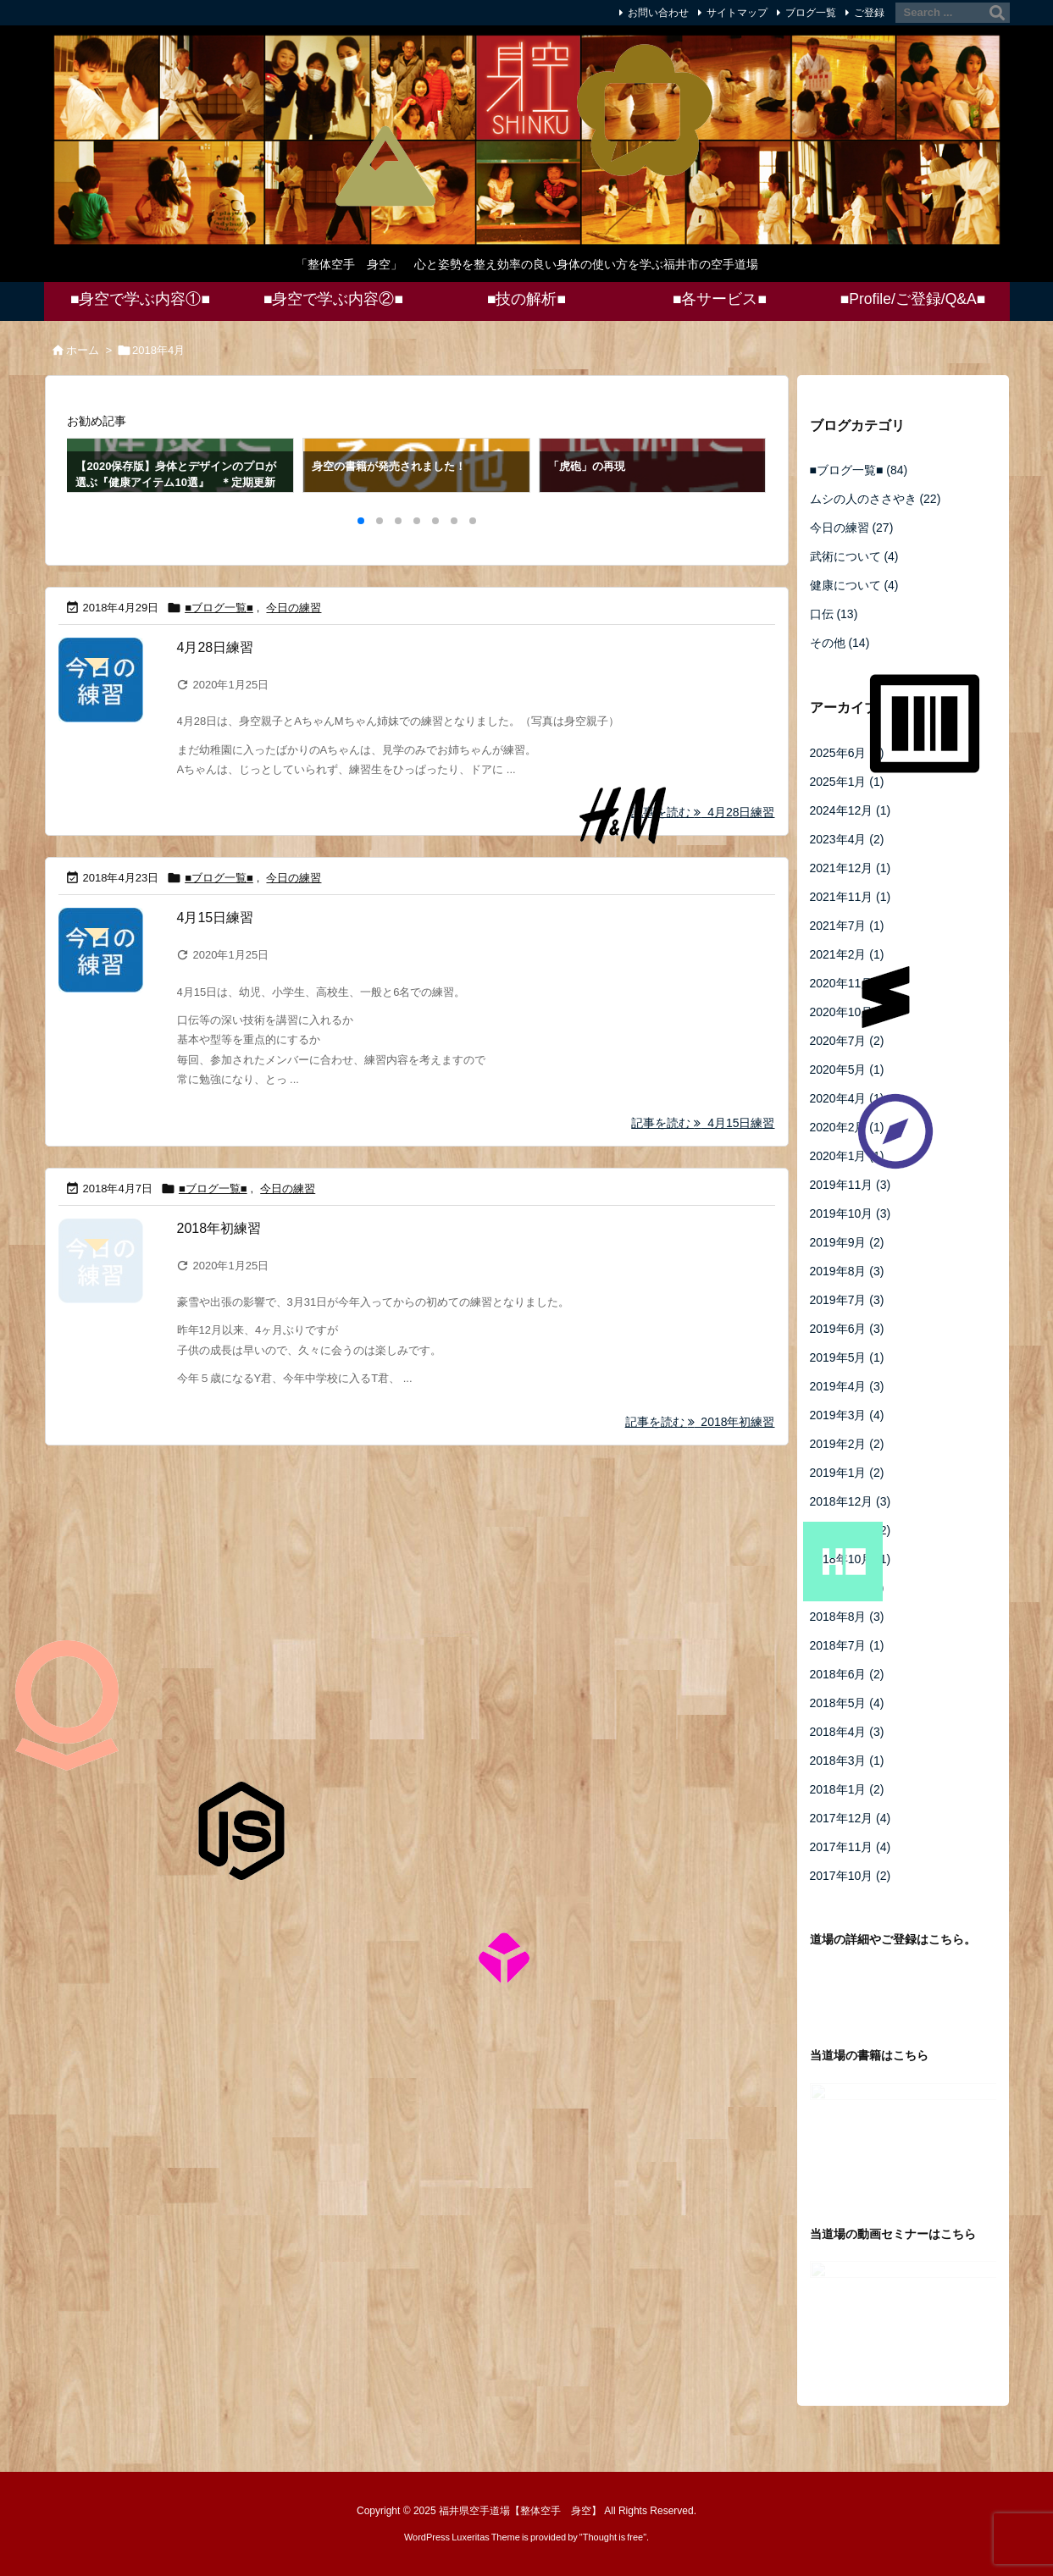  What do you see at coordinates (623, 815) in the screenshot?
I see `open the H&M shopping app` at bounding box center [623, 815].